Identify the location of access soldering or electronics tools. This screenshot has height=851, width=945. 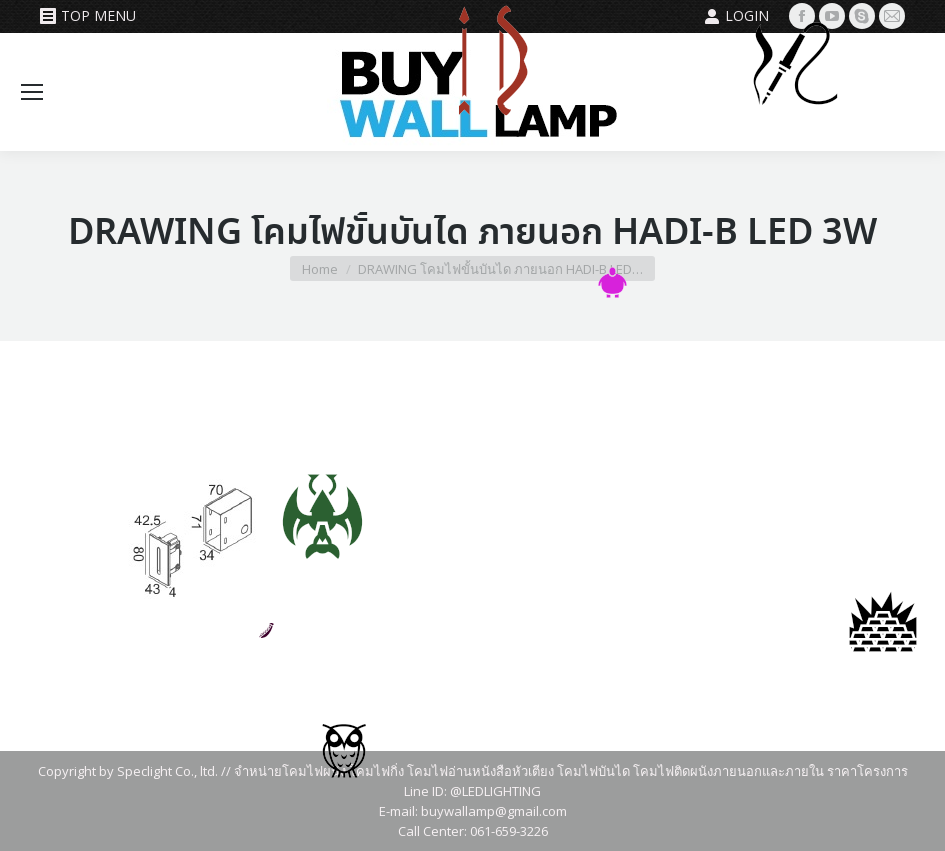
(794, 65).